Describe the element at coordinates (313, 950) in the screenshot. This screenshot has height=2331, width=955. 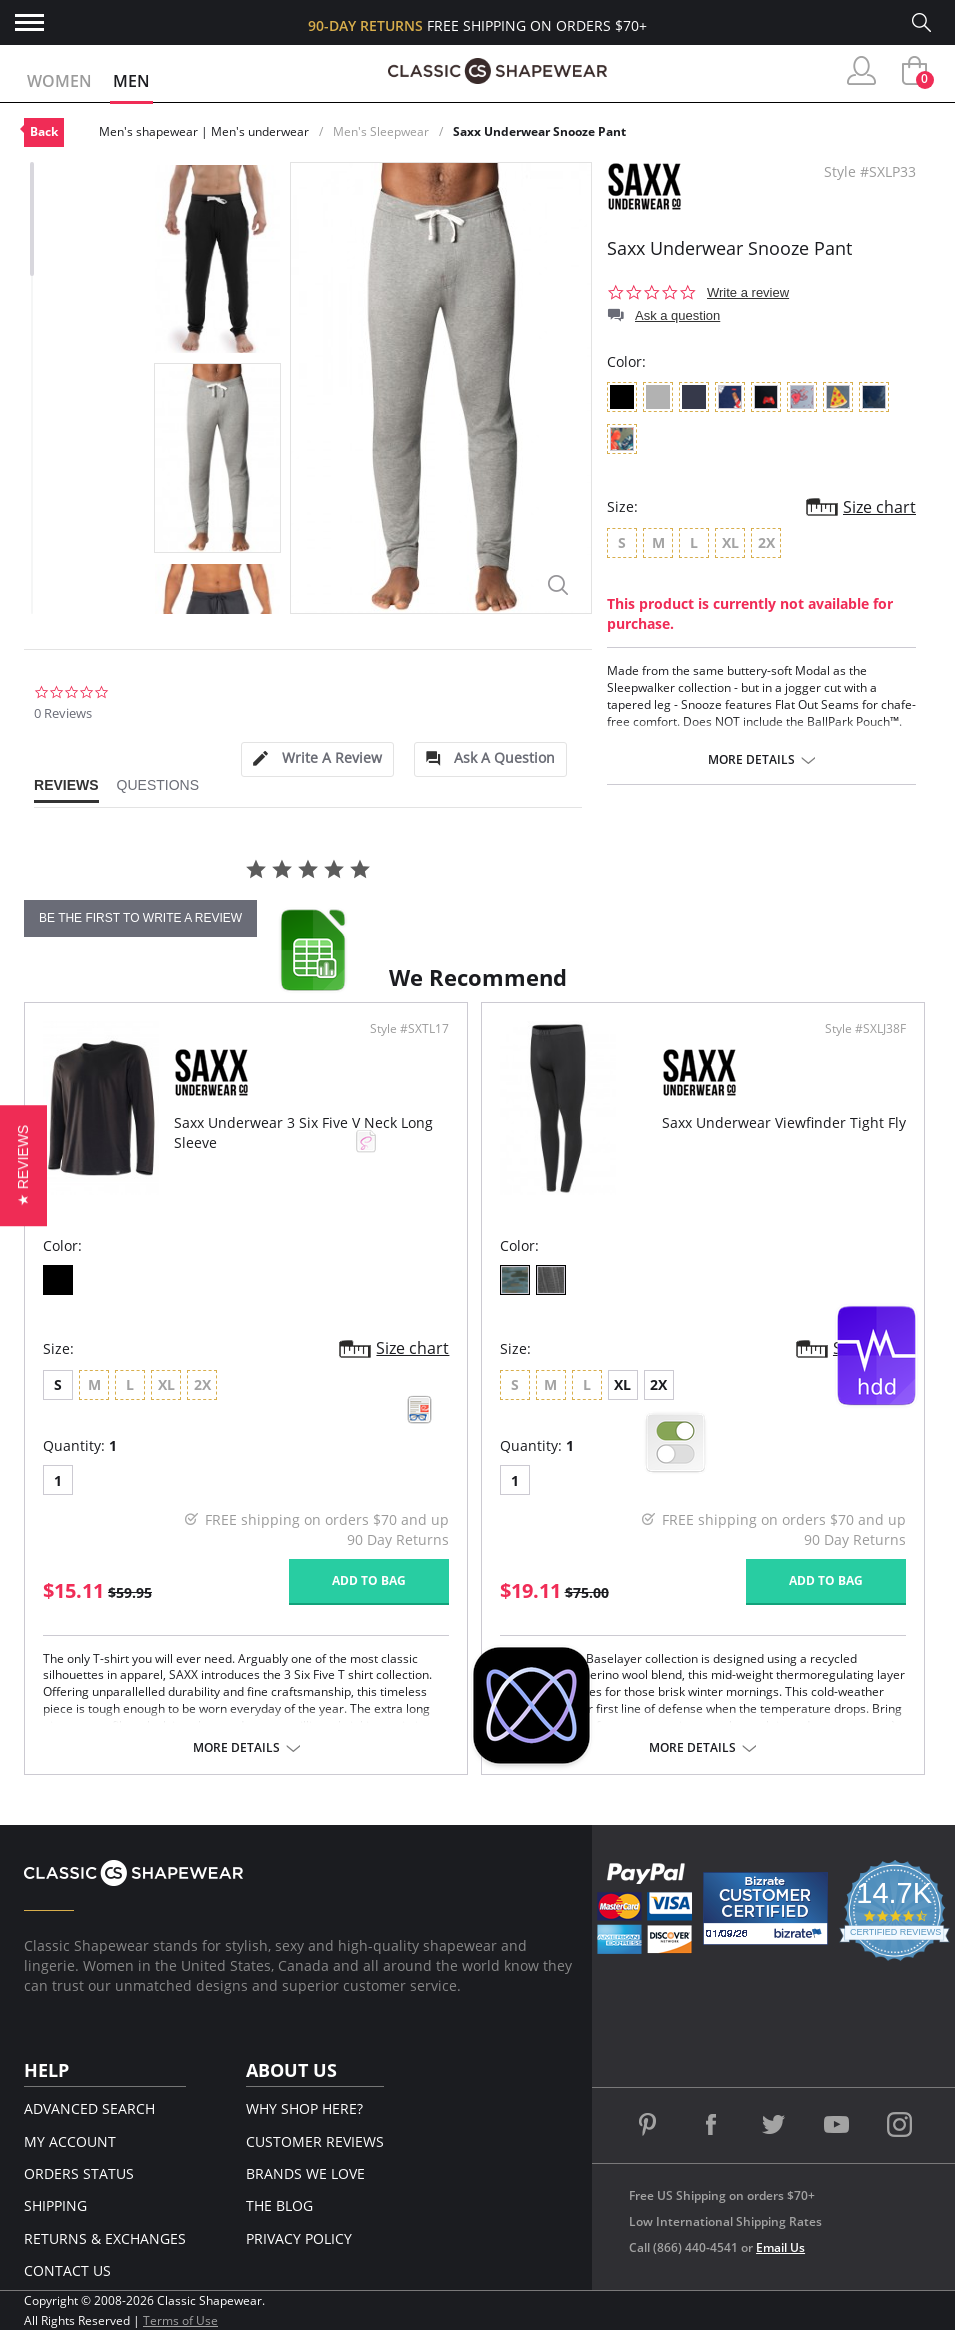
I see `open LibreOffice Calc spreadsheet application` at that location.